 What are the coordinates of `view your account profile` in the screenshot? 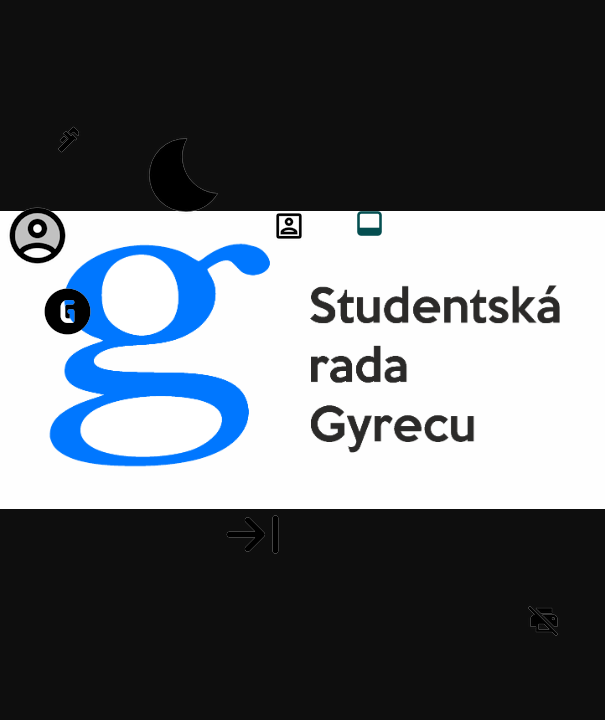 It's located at (289, 226).